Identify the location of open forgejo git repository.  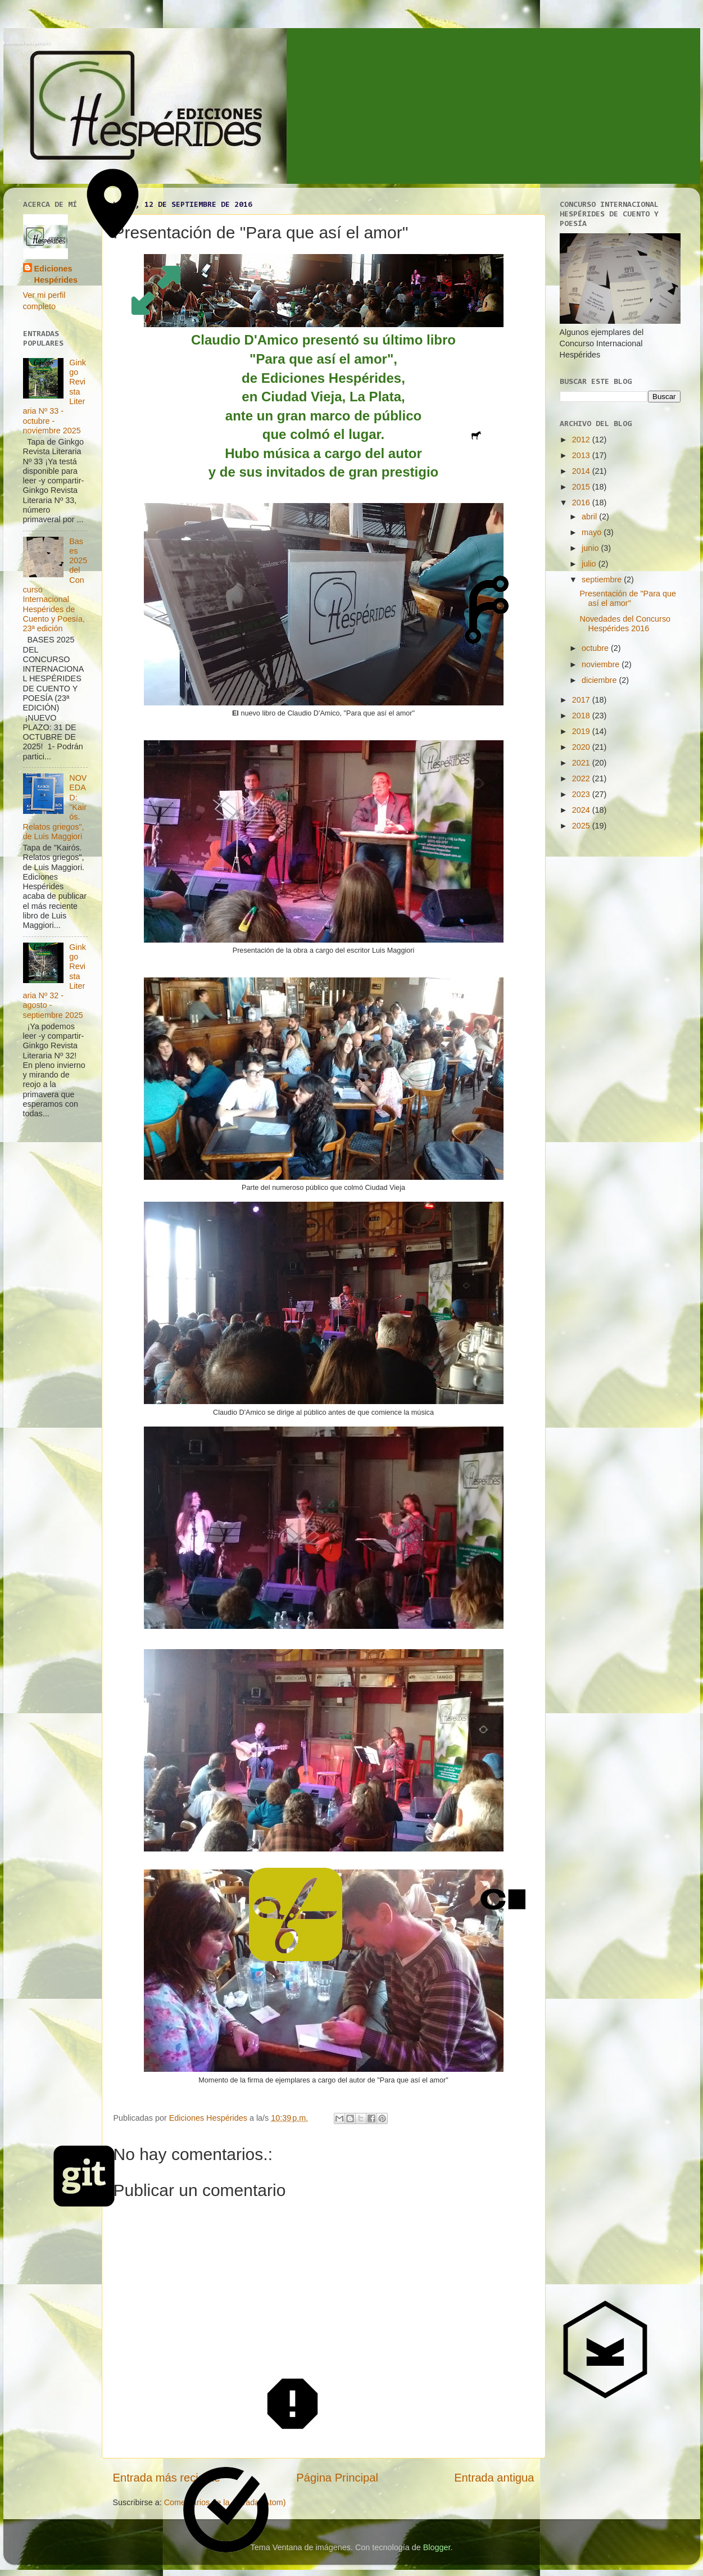
(487, 610).